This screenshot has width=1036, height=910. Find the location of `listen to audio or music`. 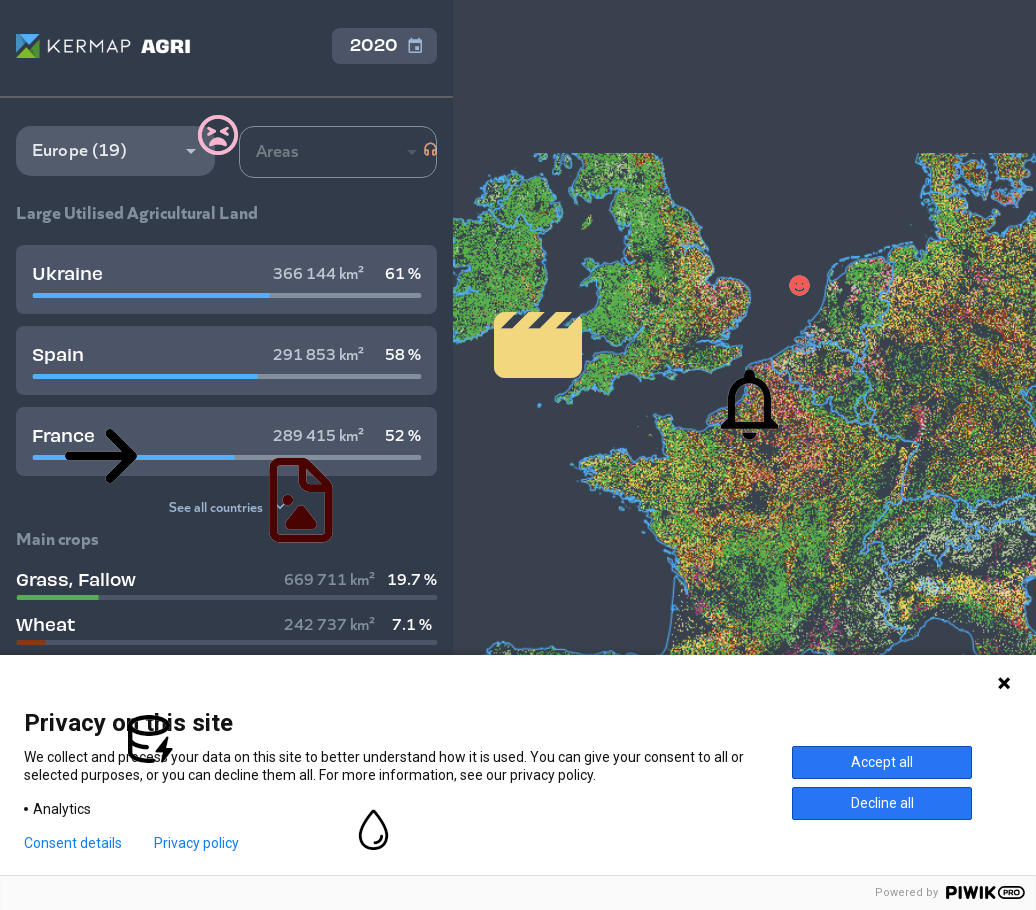

listen to audio or music is located at coordinates (430, 149).